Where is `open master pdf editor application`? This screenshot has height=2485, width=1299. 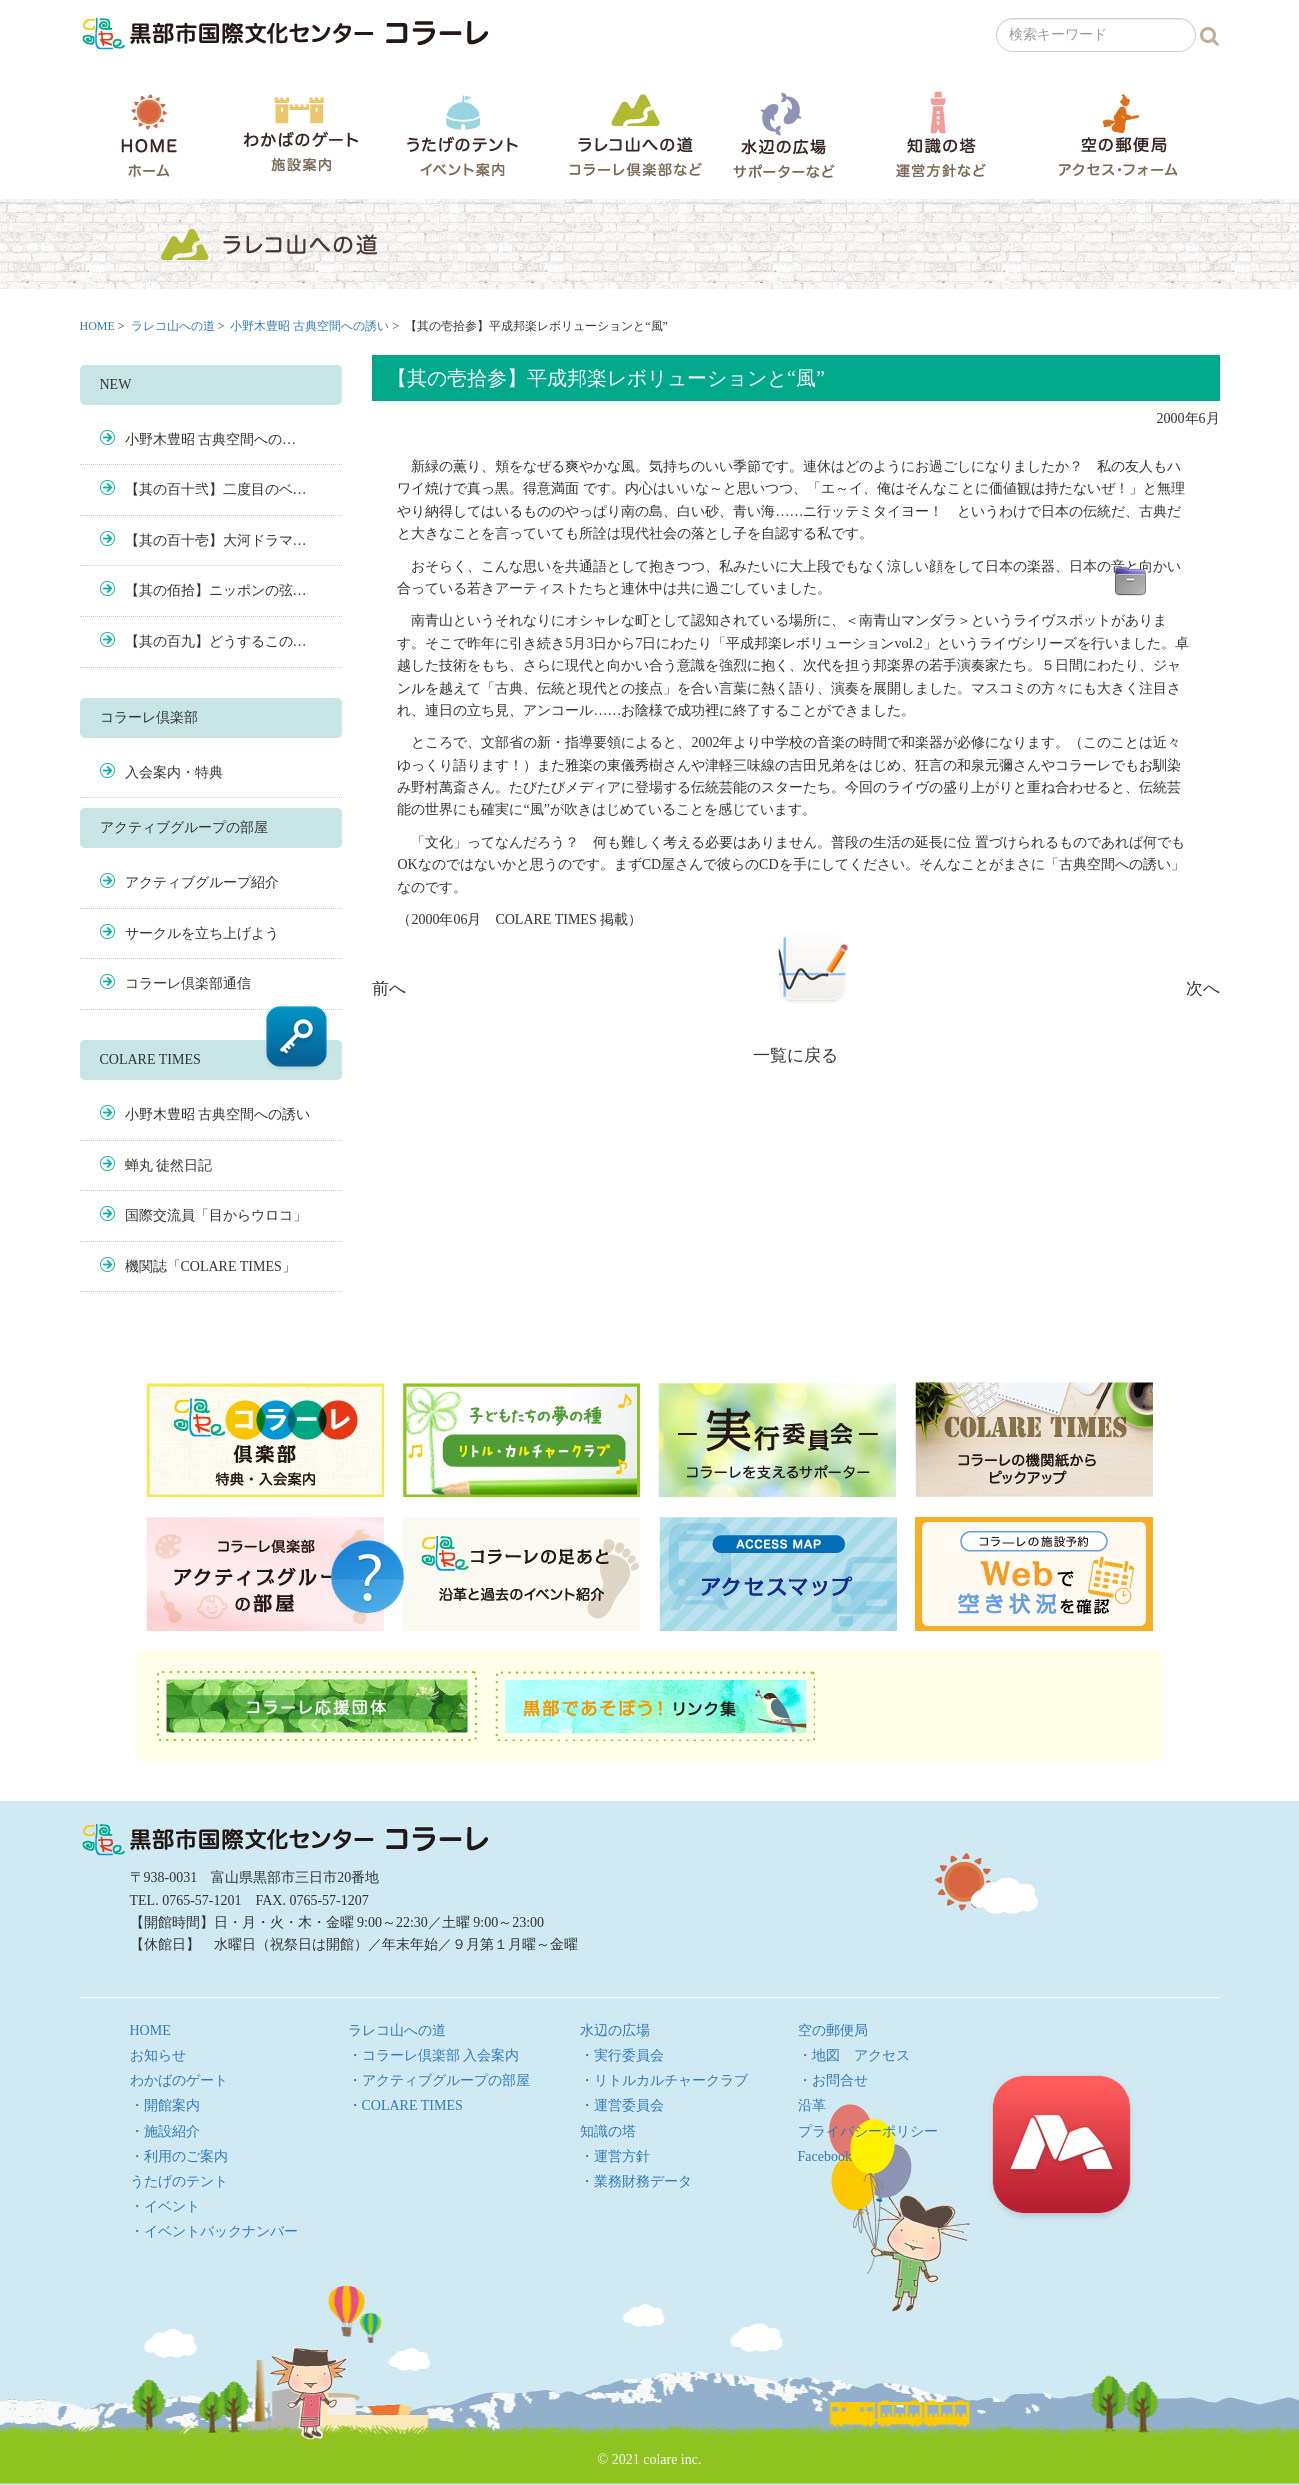
open master pdf editor application is located at coordinates (1061, 2144).